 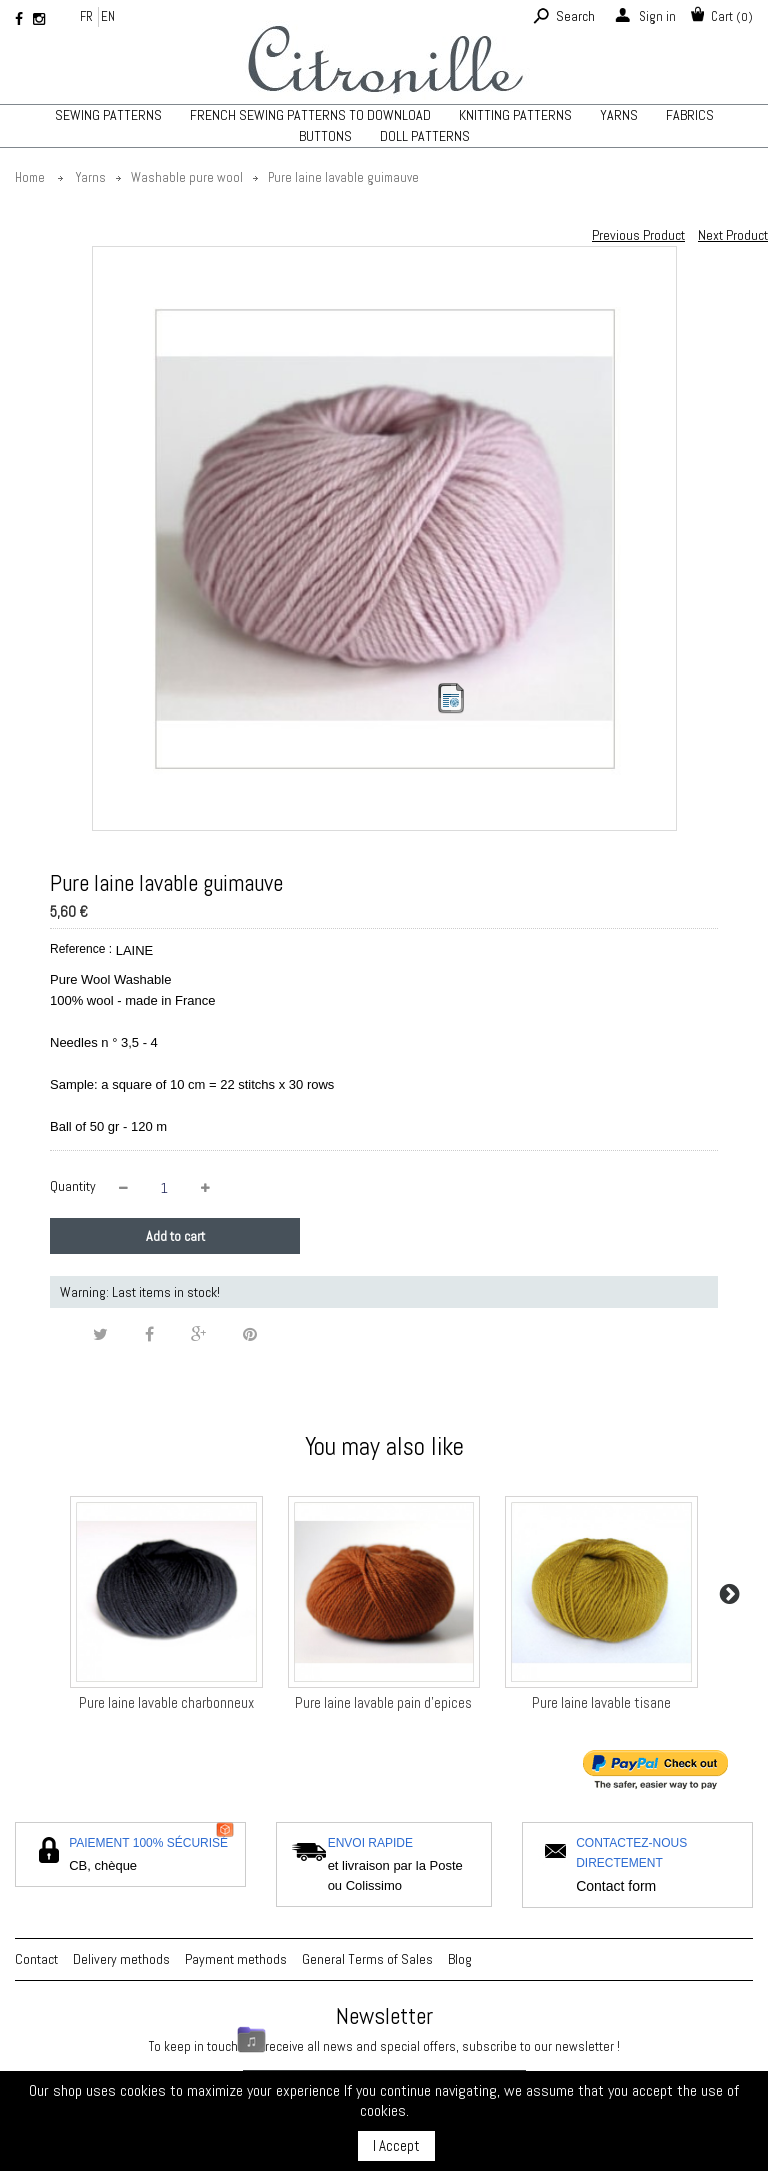 What do you see at coordinates (251, 2039) in the screenshot?
I see `open your music folder` at bounding box center [251, 2039].